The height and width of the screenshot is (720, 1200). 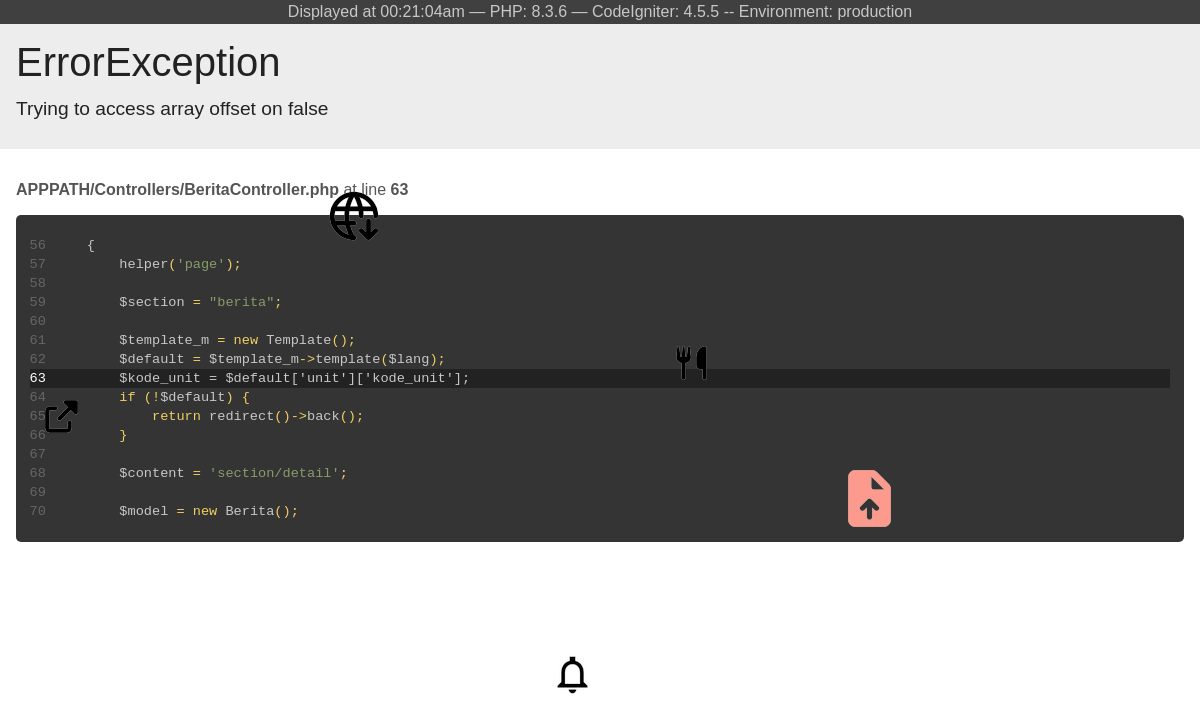 What do you see at coordinates (354, 216) in the screenshot?
I see `download content from the web` at bounding box center [354, 216].